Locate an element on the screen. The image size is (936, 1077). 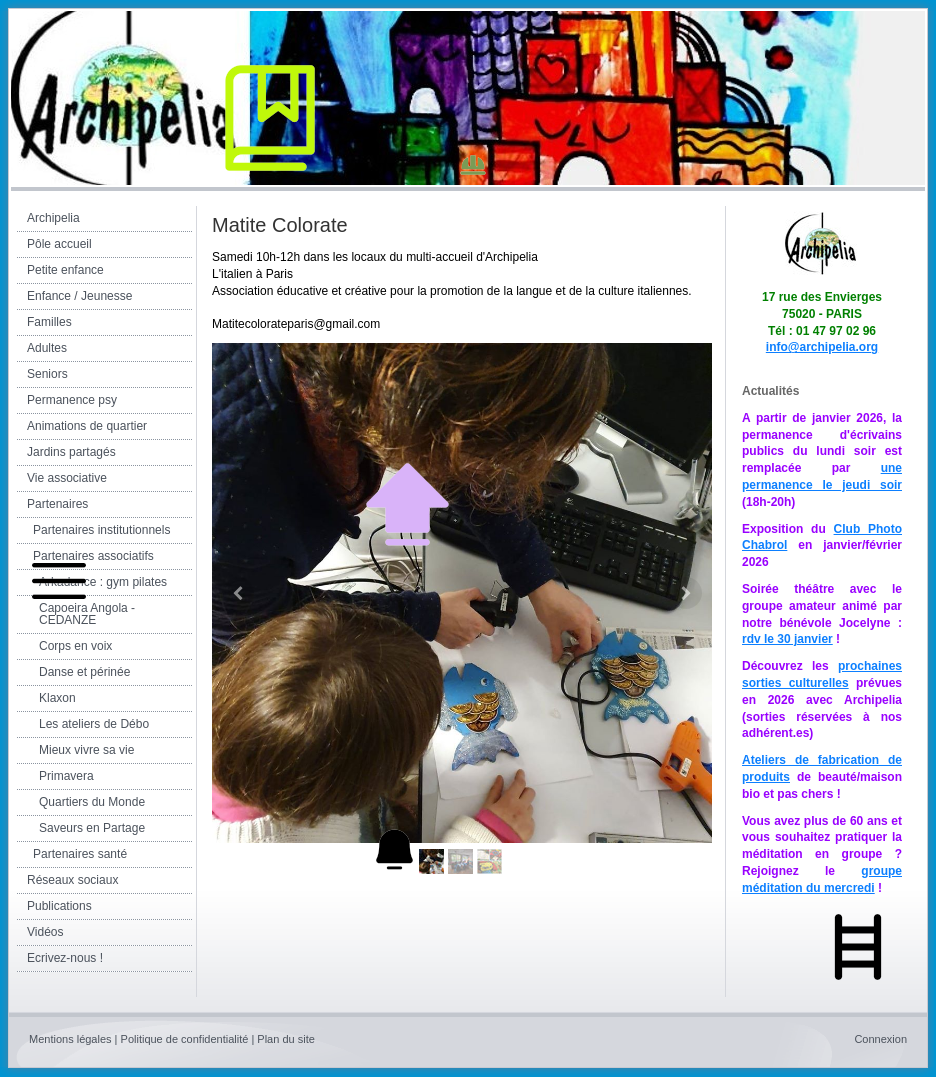
access step-by-step instructions or tutorials is located at coordinates (858, 947).